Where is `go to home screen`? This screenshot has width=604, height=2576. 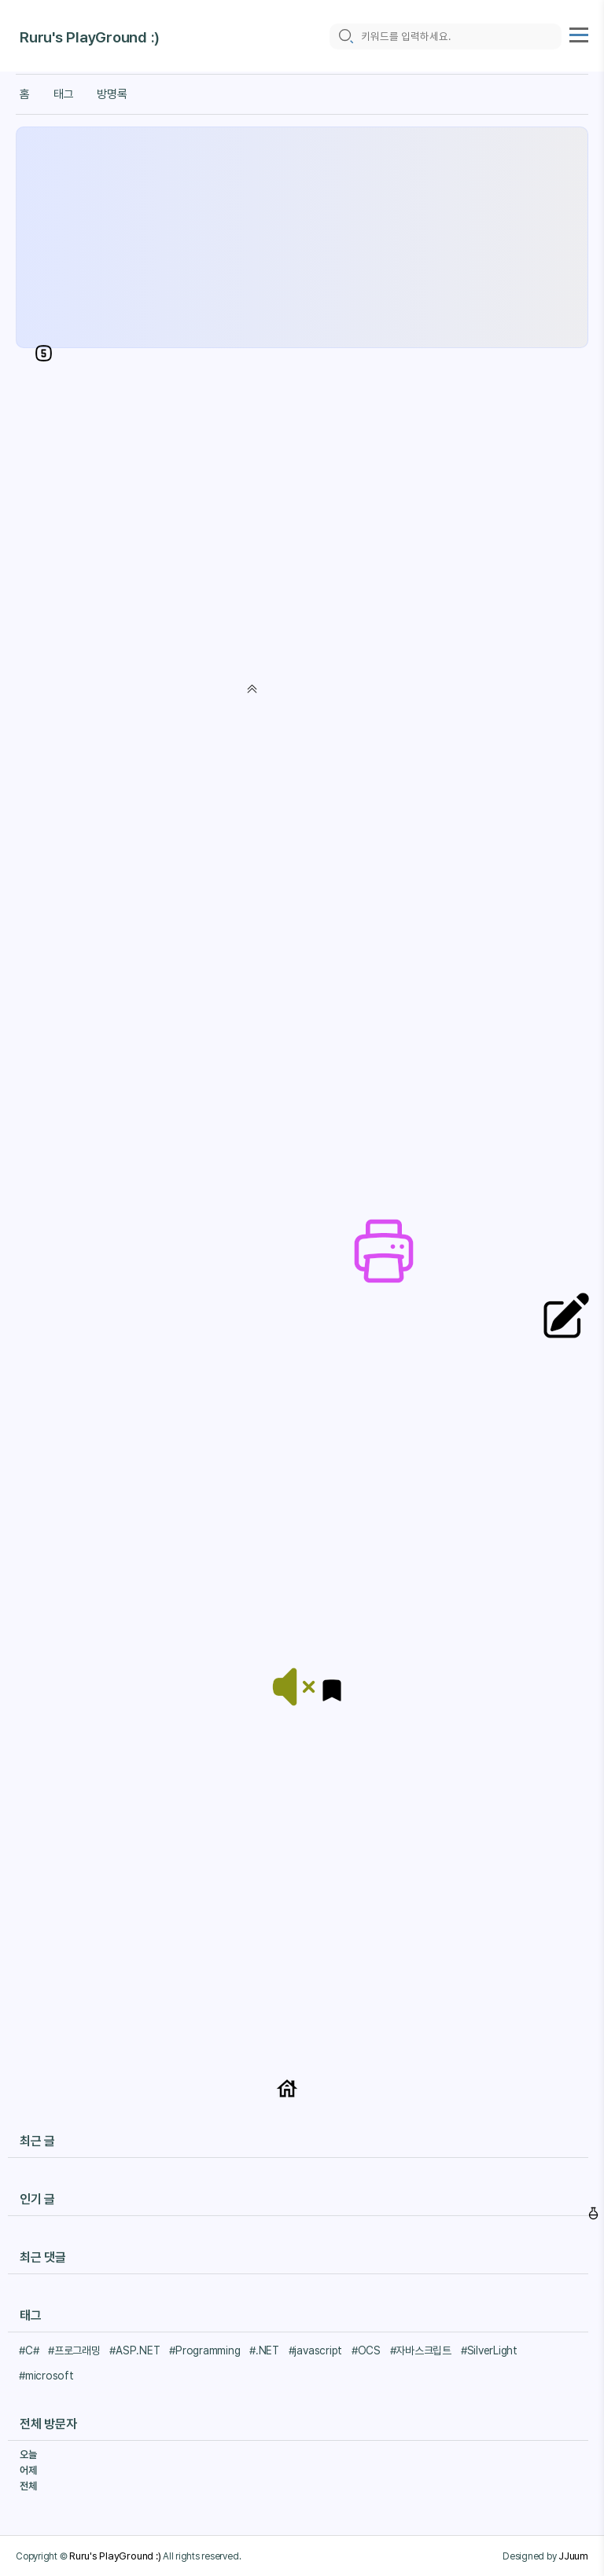 go to home screen is located at coordinates (287, 2089).